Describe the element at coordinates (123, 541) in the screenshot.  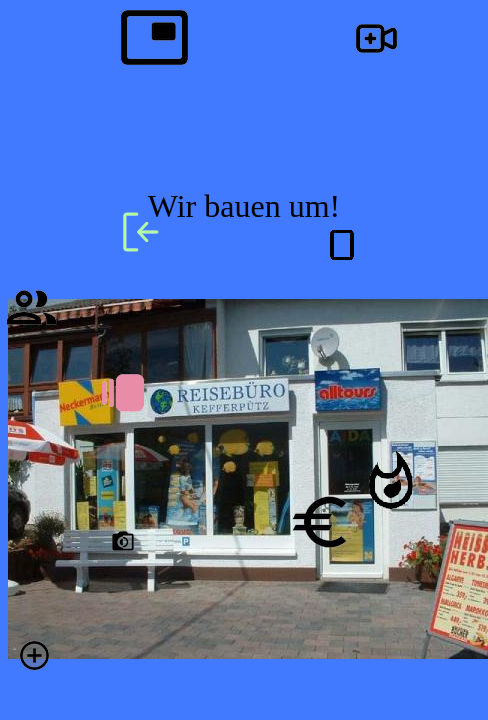
I see `apply black and white filter to photo` at that location.